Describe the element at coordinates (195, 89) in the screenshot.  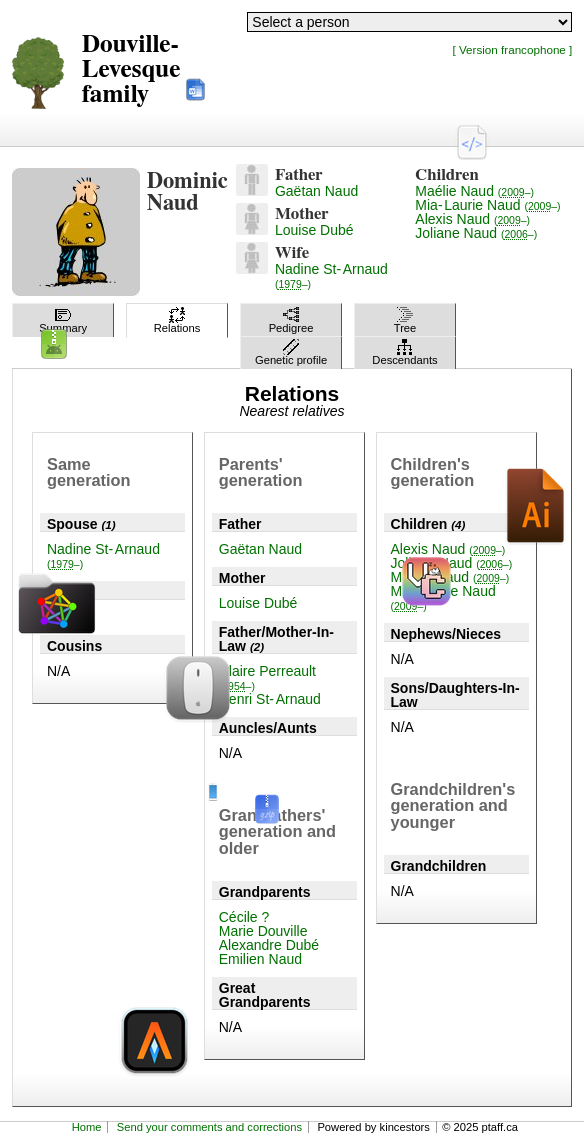
I see `open a Microsoft Word document` at that location.